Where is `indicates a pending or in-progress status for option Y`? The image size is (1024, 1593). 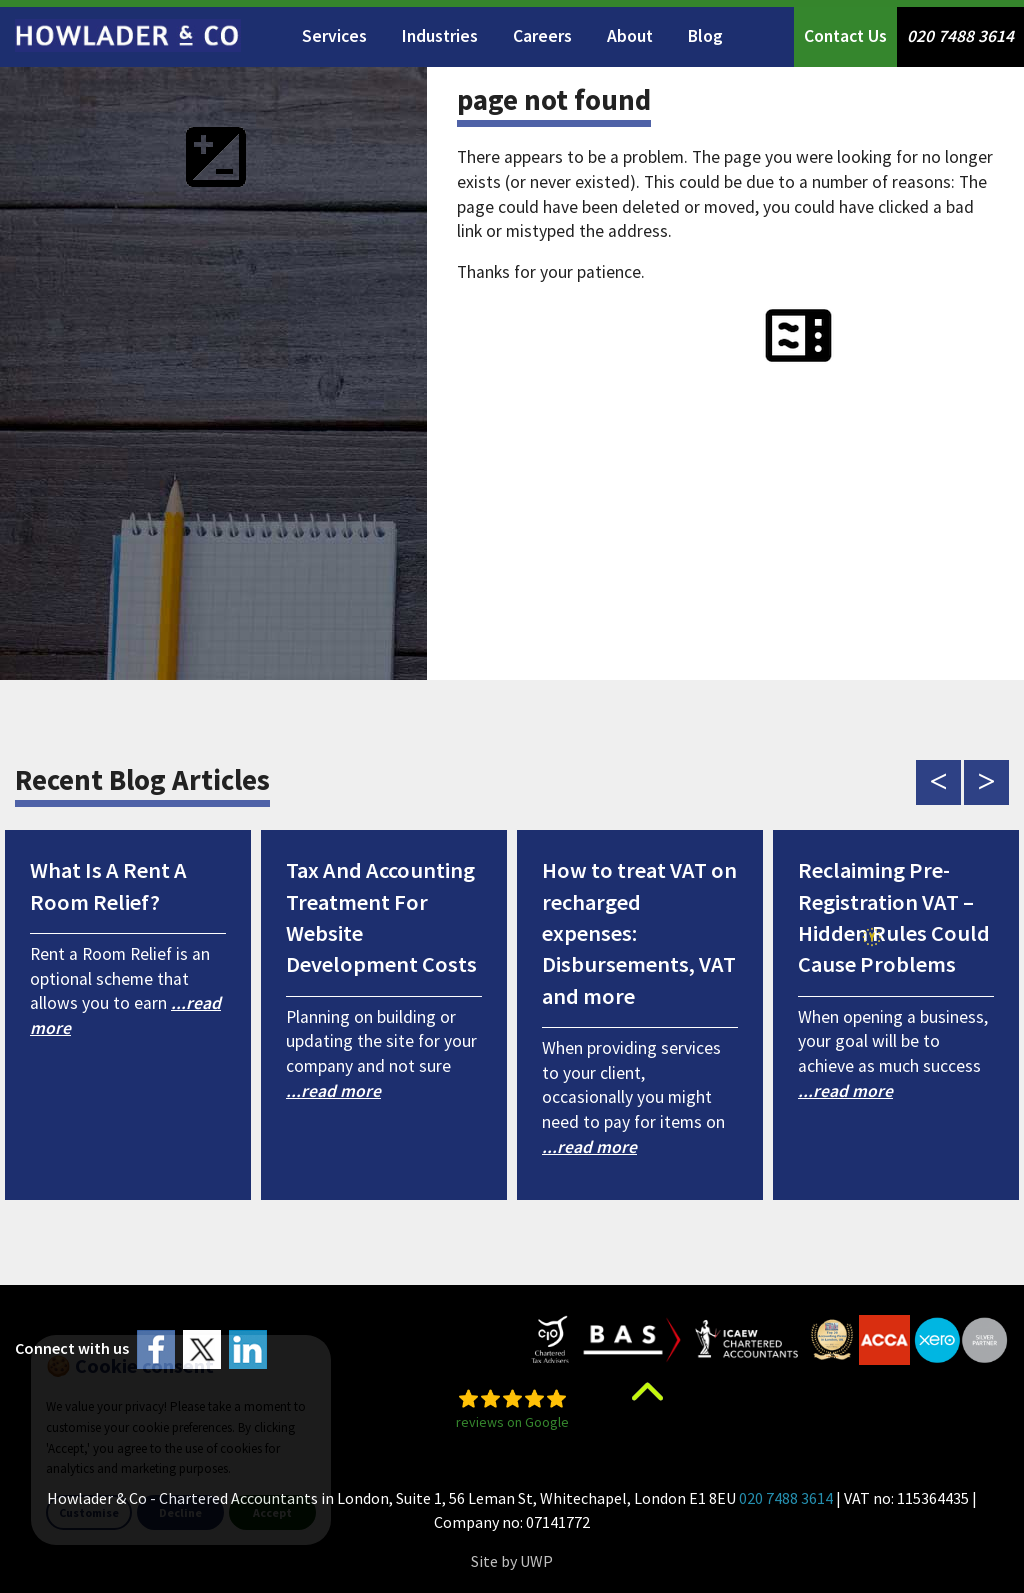
indicates a pending or in-progress status for option Y is located at coordinates (872, 937).